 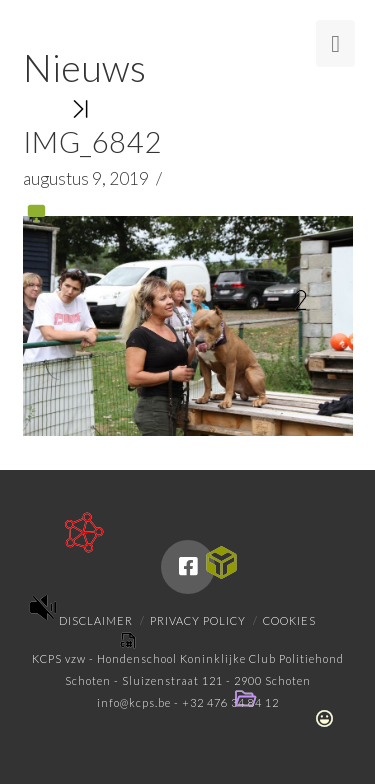 What do you see at coordinates (301, 300) in the screenshot?
I see `indicates step two in a multi-step process` at bounding box center [301, 300].